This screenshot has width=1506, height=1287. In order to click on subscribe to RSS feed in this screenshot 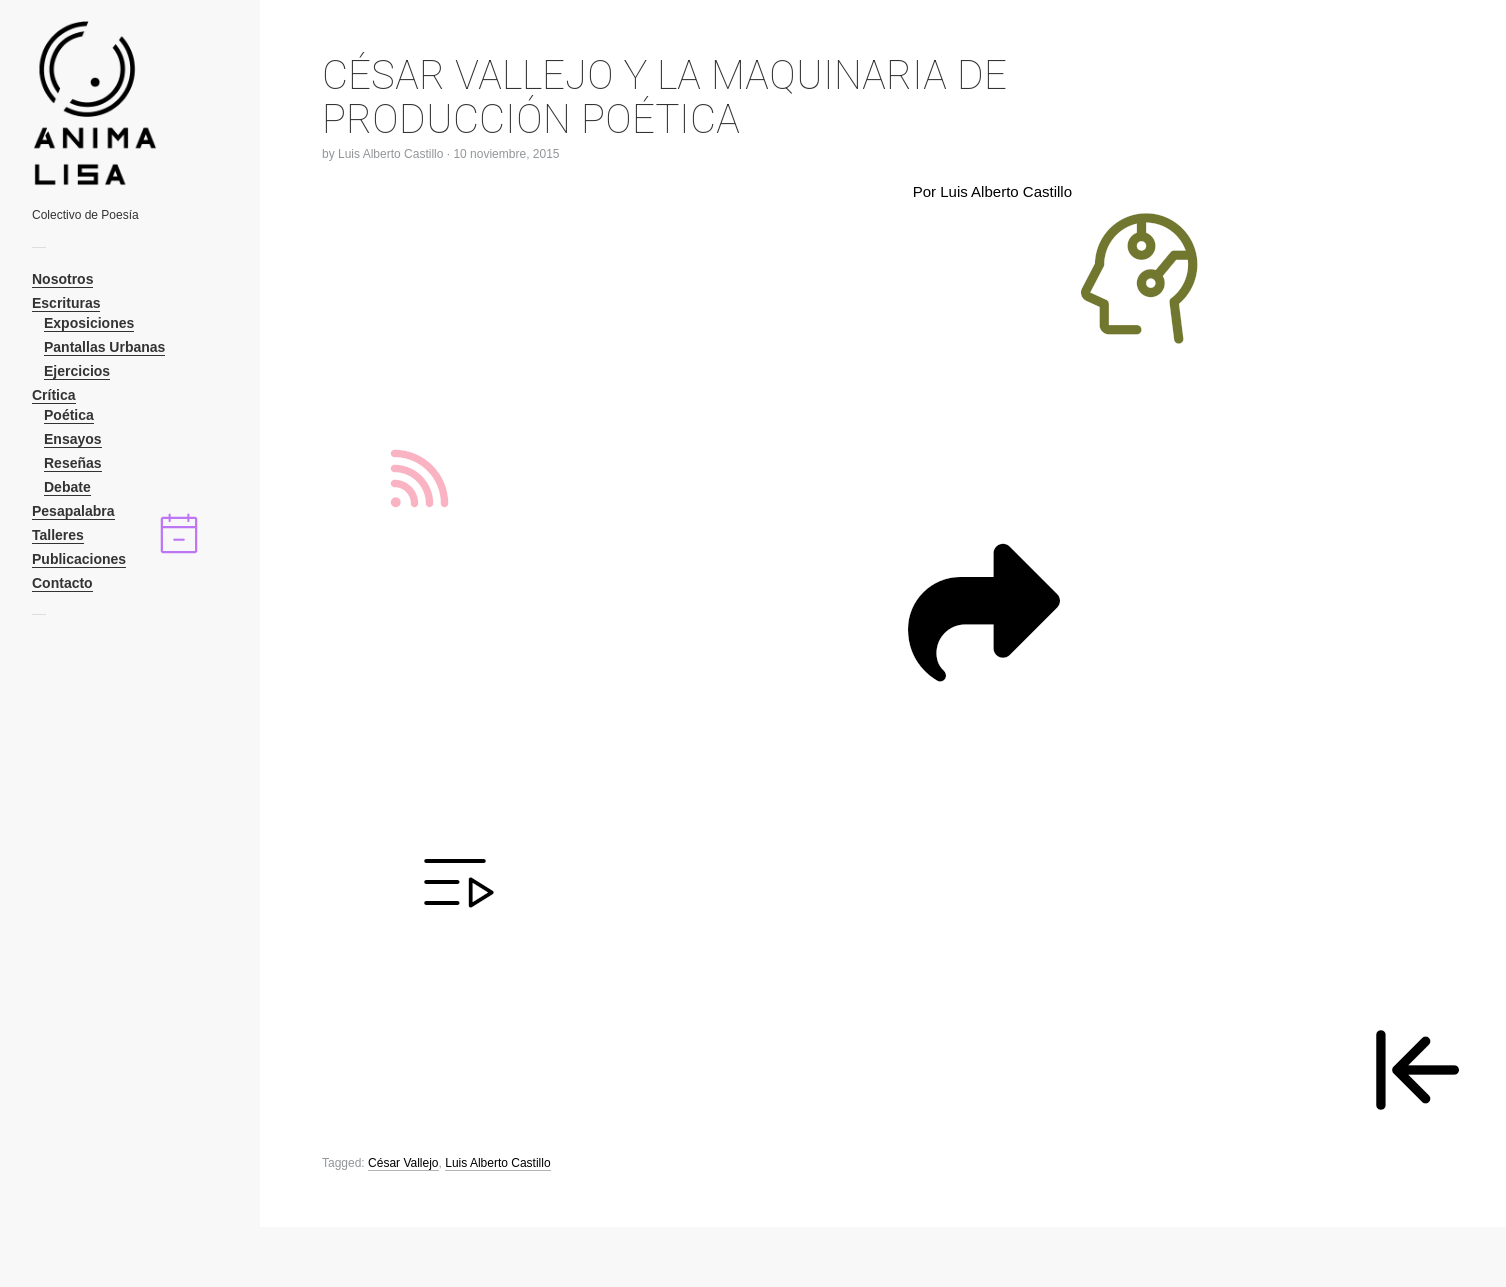, I will do `click(417, 481)`.